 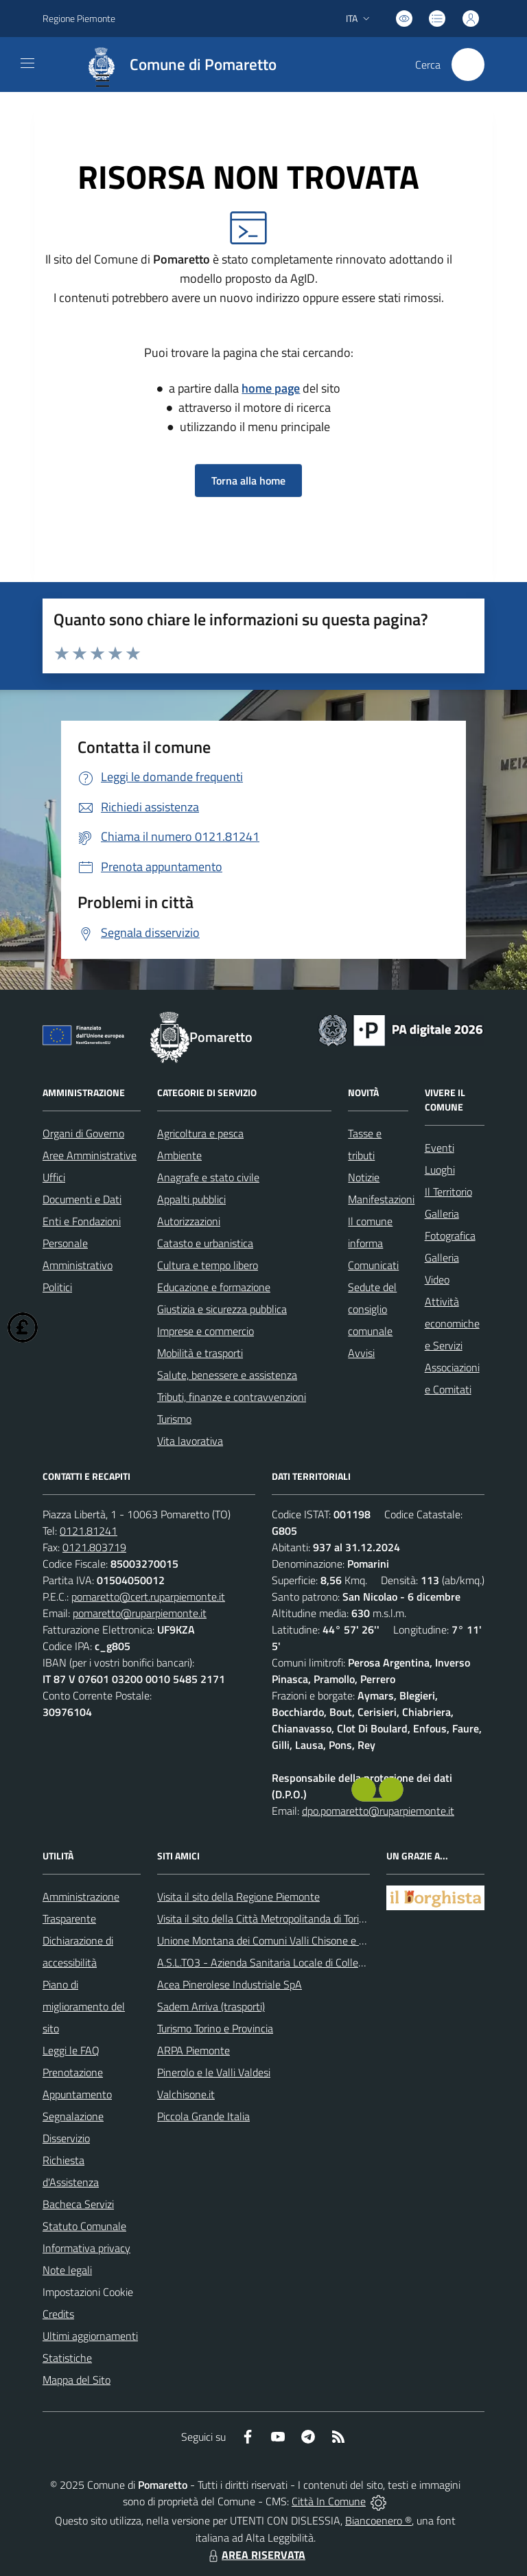 What do you see at coordinates (377, 1789) in the screenshot?
I see `indicates audio or video recording in progress` at bounding box center [377, 1789].